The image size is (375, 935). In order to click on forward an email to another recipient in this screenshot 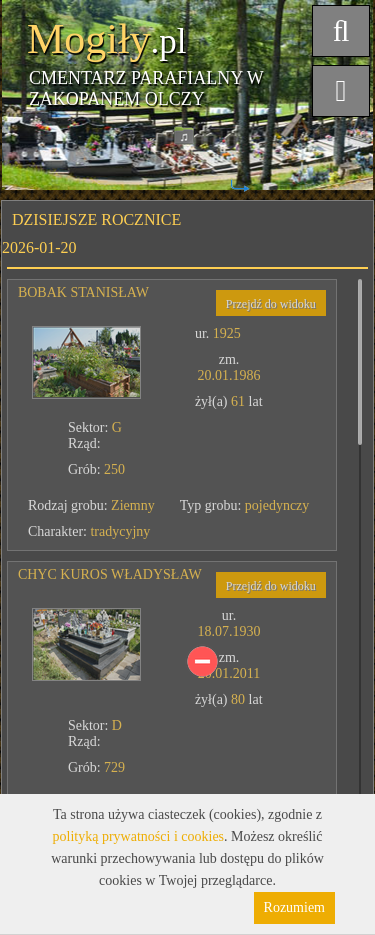, I will do `click(240, 184)`.